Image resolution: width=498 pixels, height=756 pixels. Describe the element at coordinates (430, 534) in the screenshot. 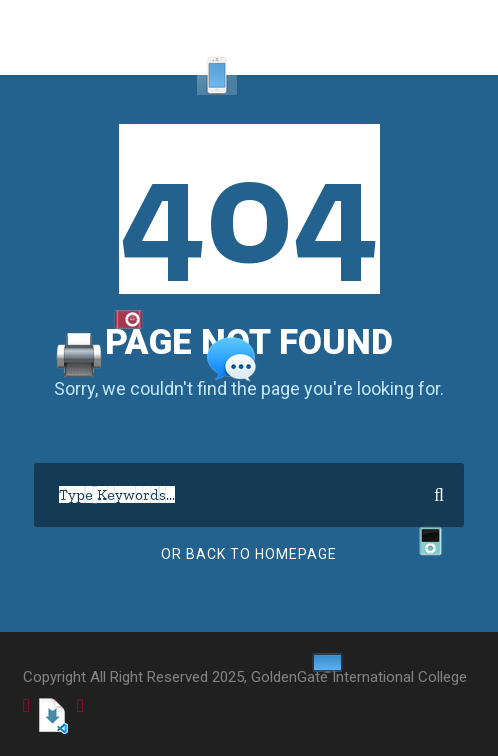

I see `iPod nano device connected` at that location.